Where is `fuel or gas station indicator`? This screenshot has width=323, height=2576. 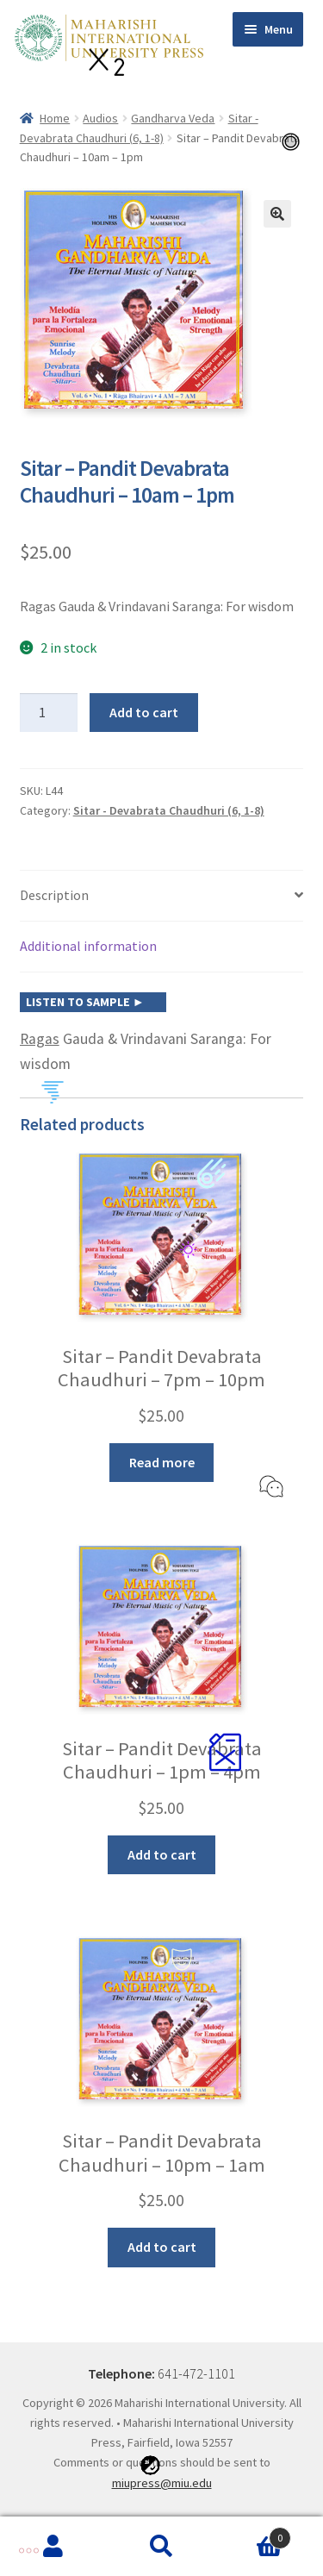
fuel or gas station indicator is located at coordinates (225, 1752).